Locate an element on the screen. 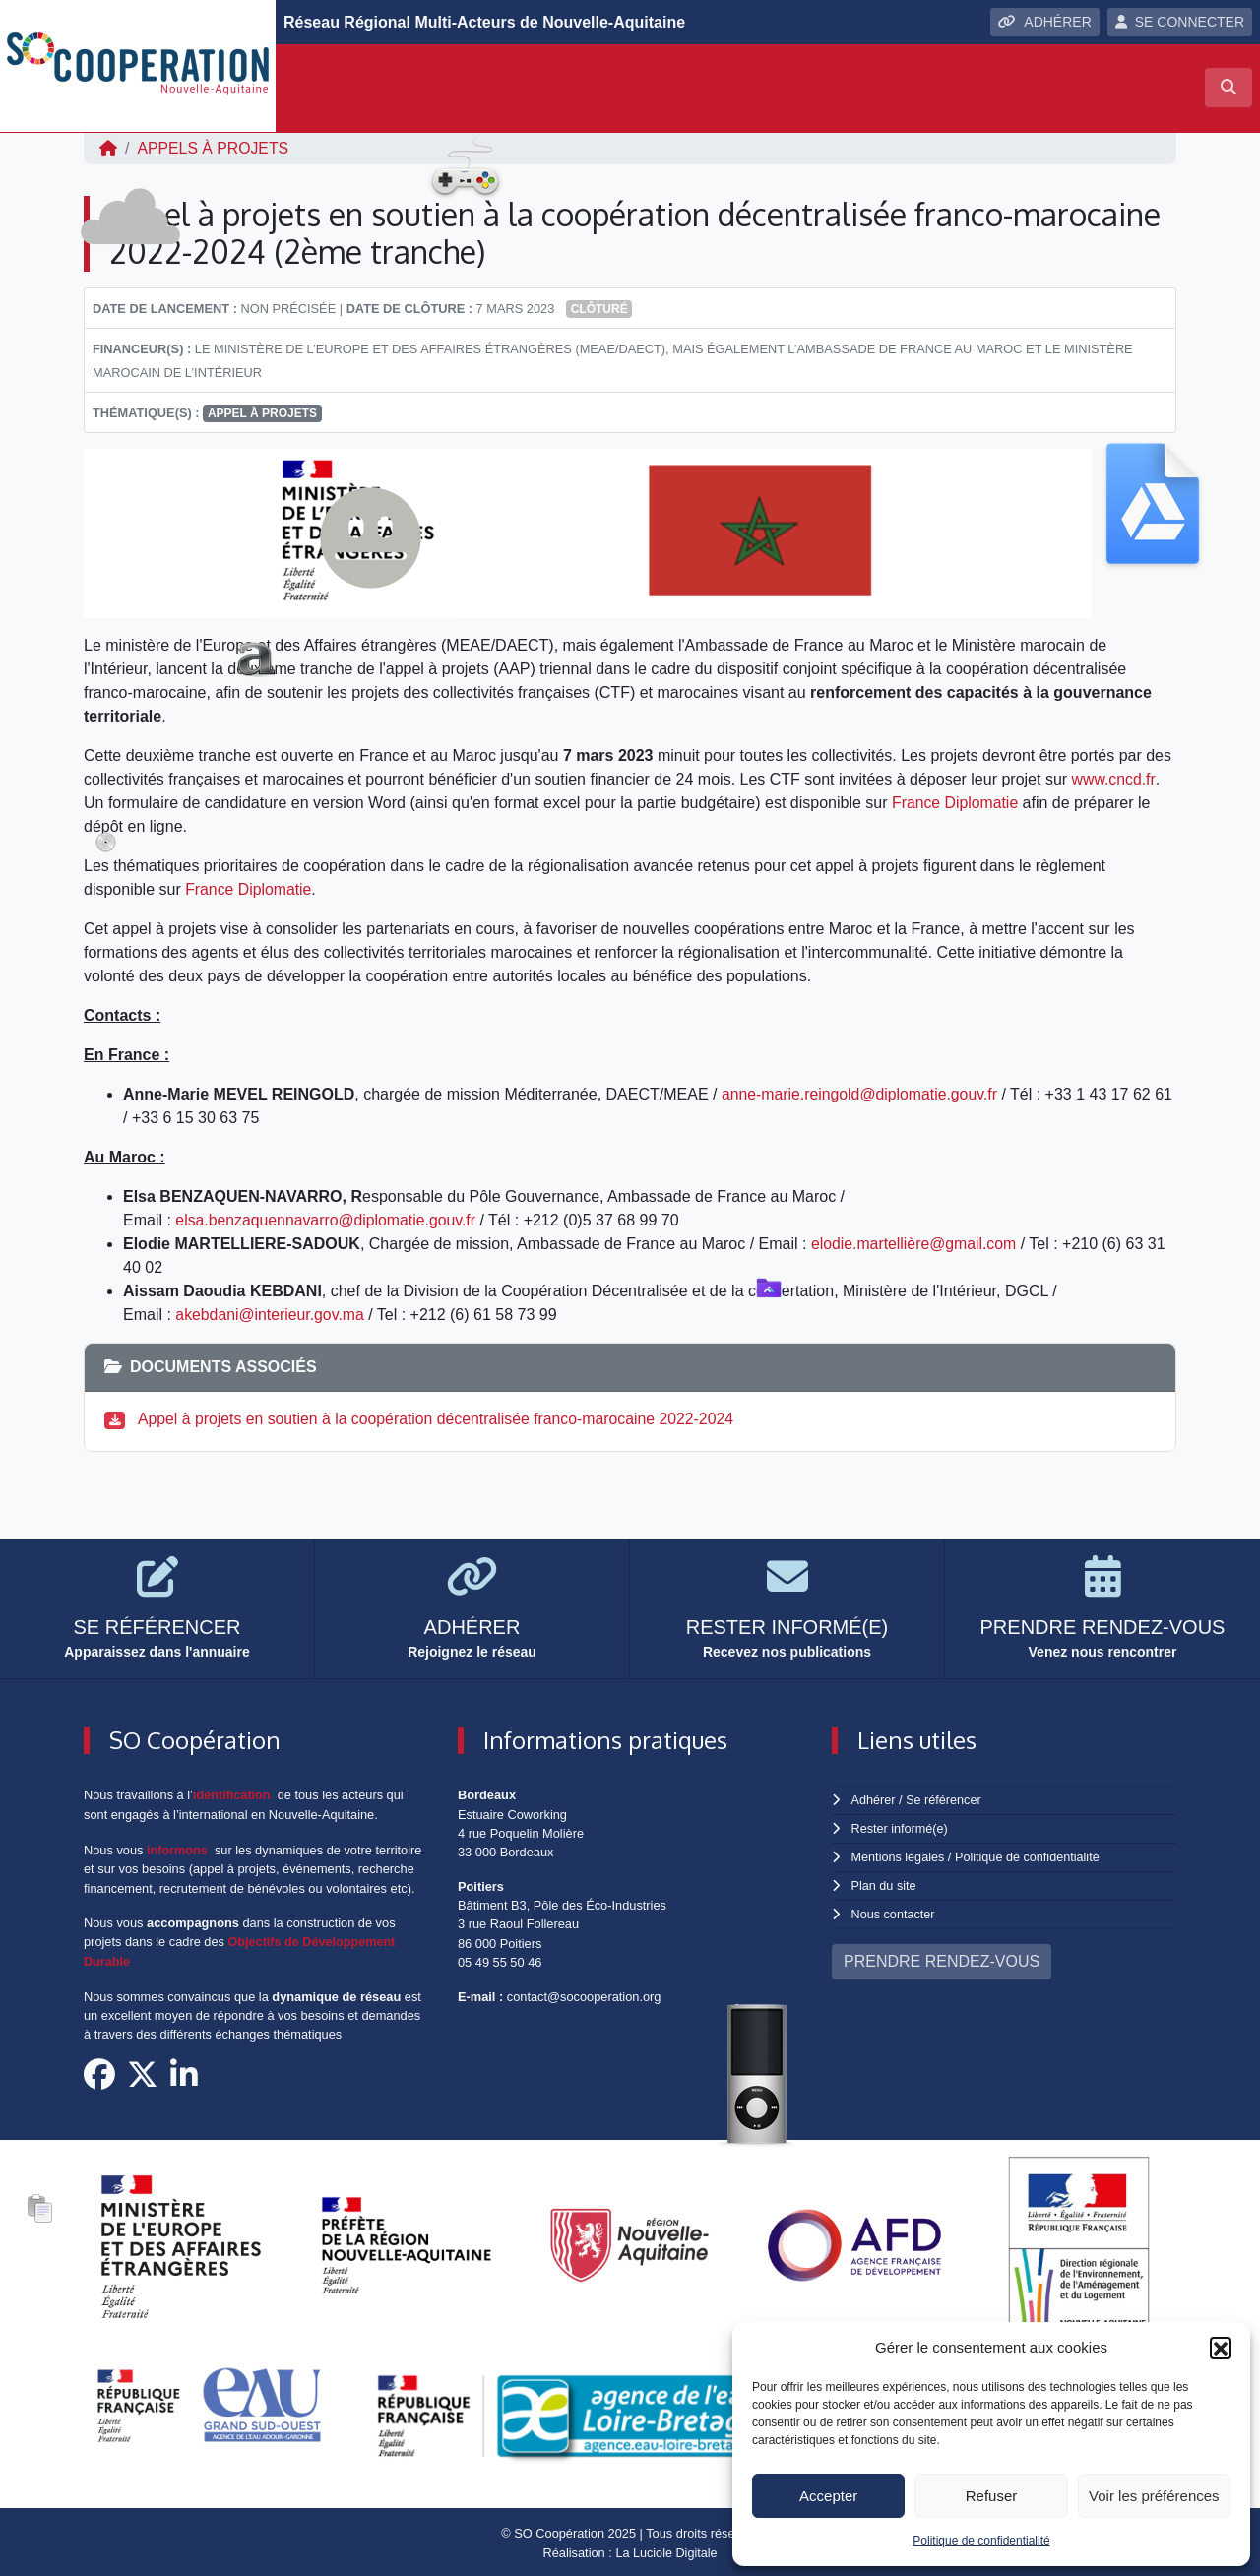 Image resolution: width=1260 pixels, height=2576 pixels. paste content from clipboard is located at coordinates (39, 2208).